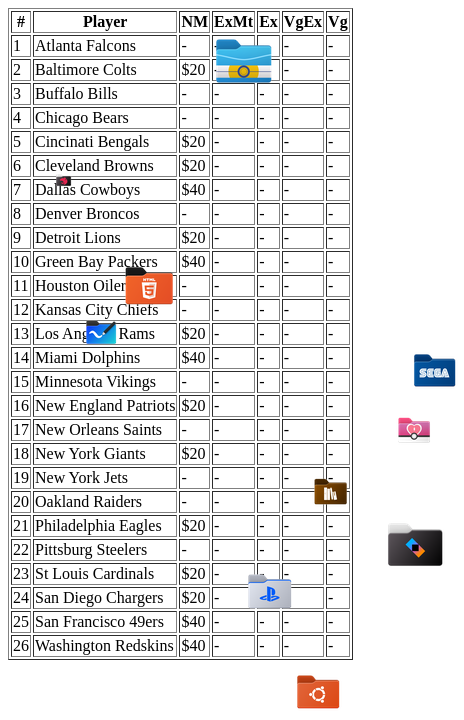 The image size is (464, 720). What do you see at coordinates (415, 546) in the screenshot?
I see `folder containing JetBrains Ktor project files` at bounding box center [415, 546].